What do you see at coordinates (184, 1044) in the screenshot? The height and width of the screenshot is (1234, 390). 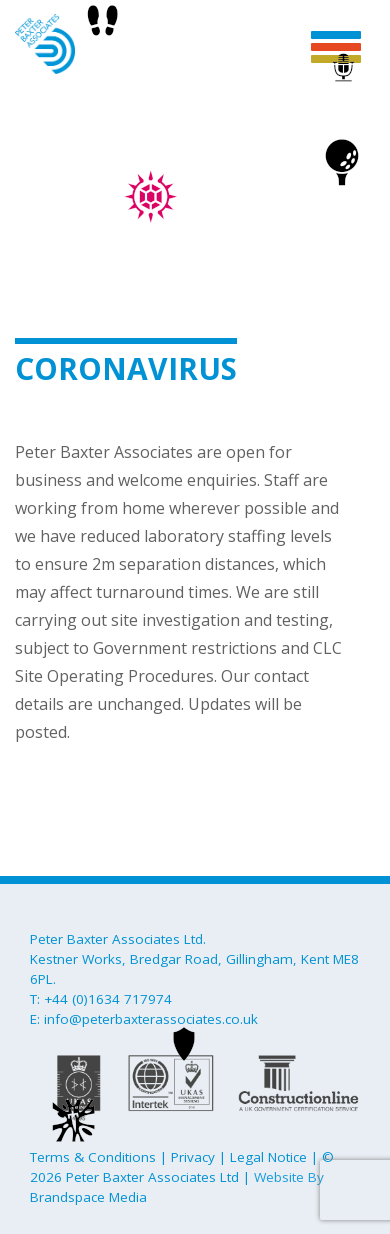 I see `access security or privacy settings` at bounding box center [184, 1044].